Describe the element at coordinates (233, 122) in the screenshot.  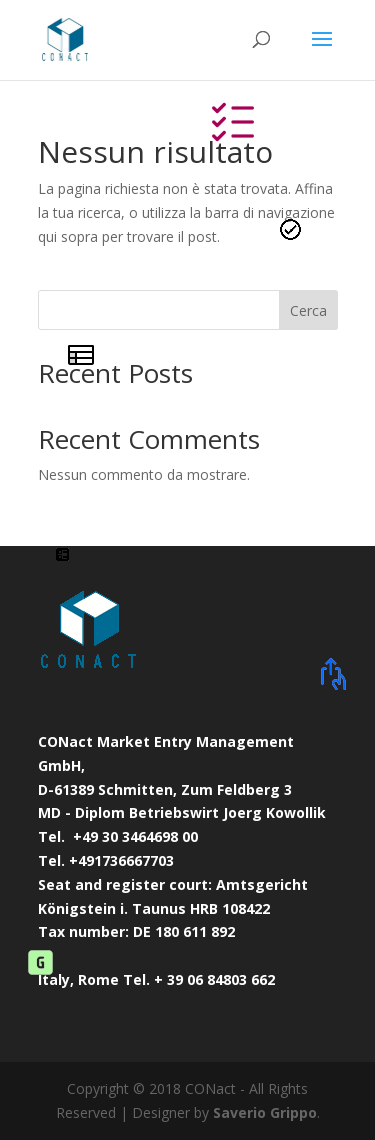
I see `view completed tasks or checklist` at that location.